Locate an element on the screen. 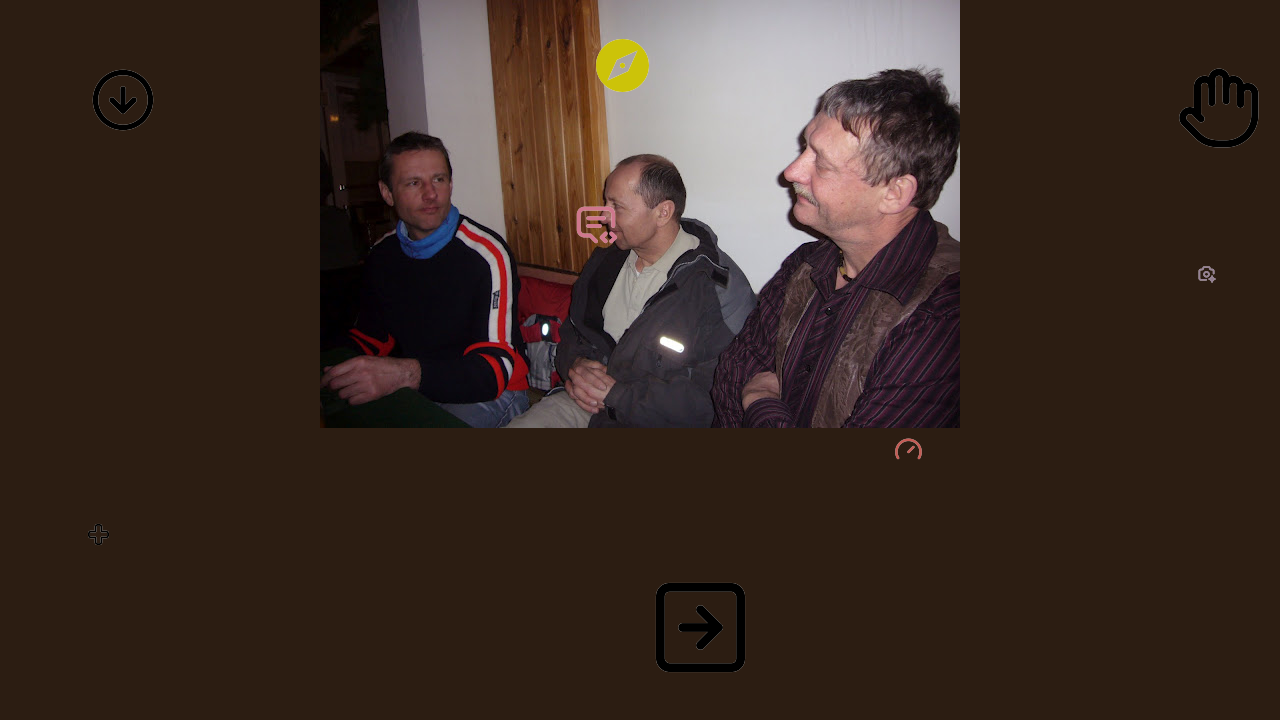 The image size is (1280, 720). stop or pause an action is located at coordinates (1219, 108).